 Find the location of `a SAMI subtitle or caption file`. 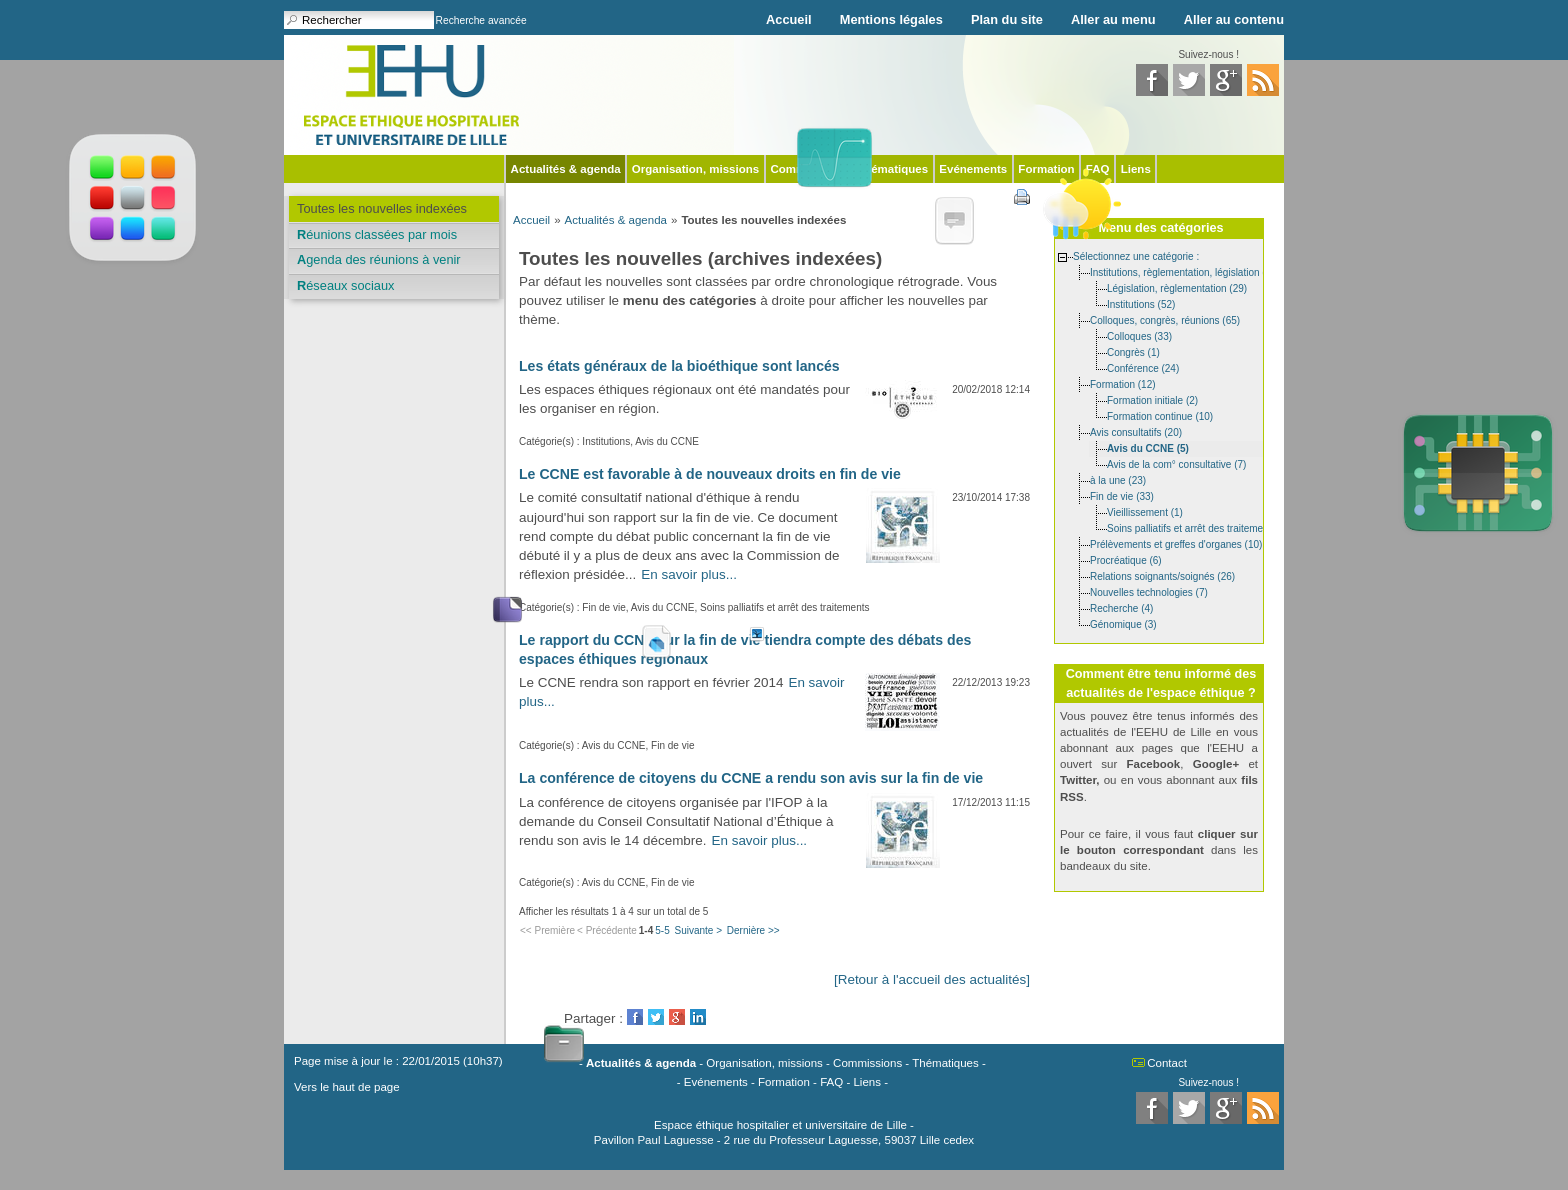

a SAMI subtitle or caption file is located at coordinates (954, 220).